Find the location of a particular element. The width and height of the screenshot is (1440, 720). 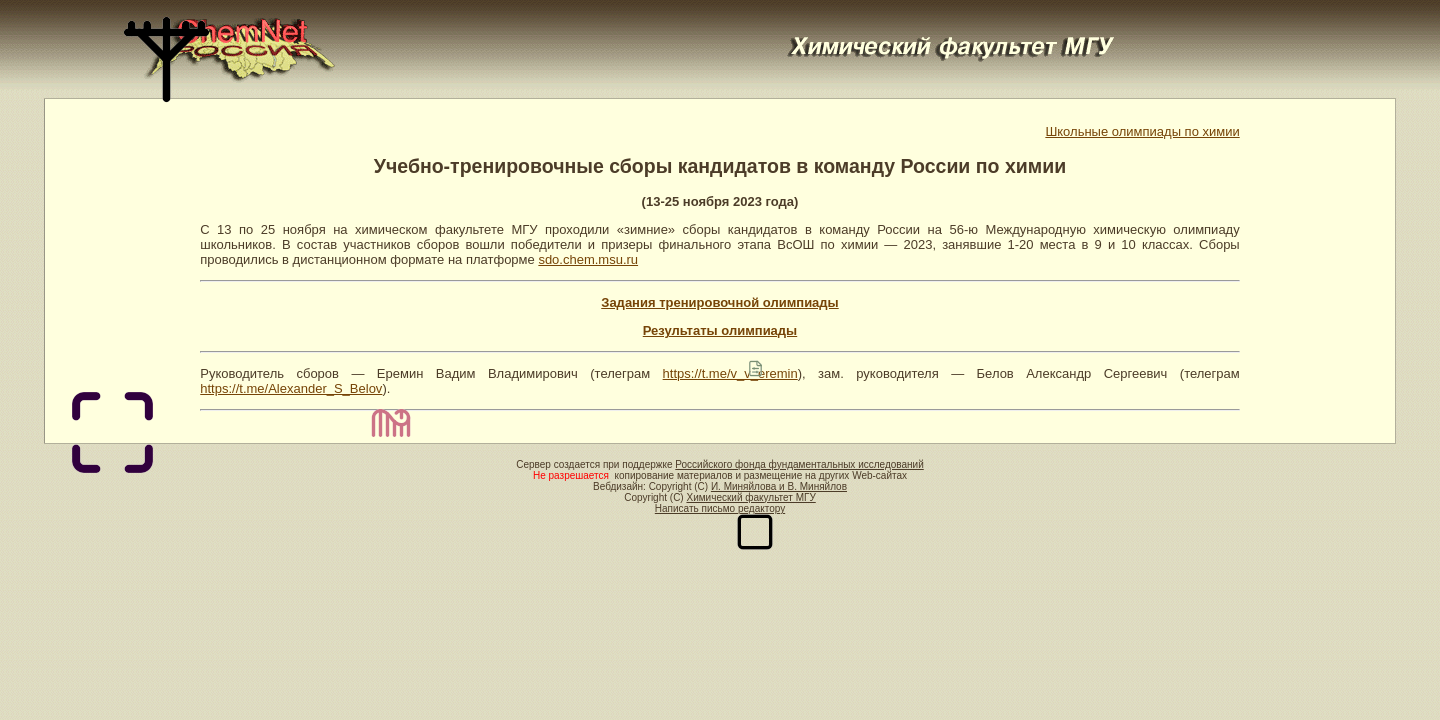

expand to full screen mode is located at coordinates (112, 432).